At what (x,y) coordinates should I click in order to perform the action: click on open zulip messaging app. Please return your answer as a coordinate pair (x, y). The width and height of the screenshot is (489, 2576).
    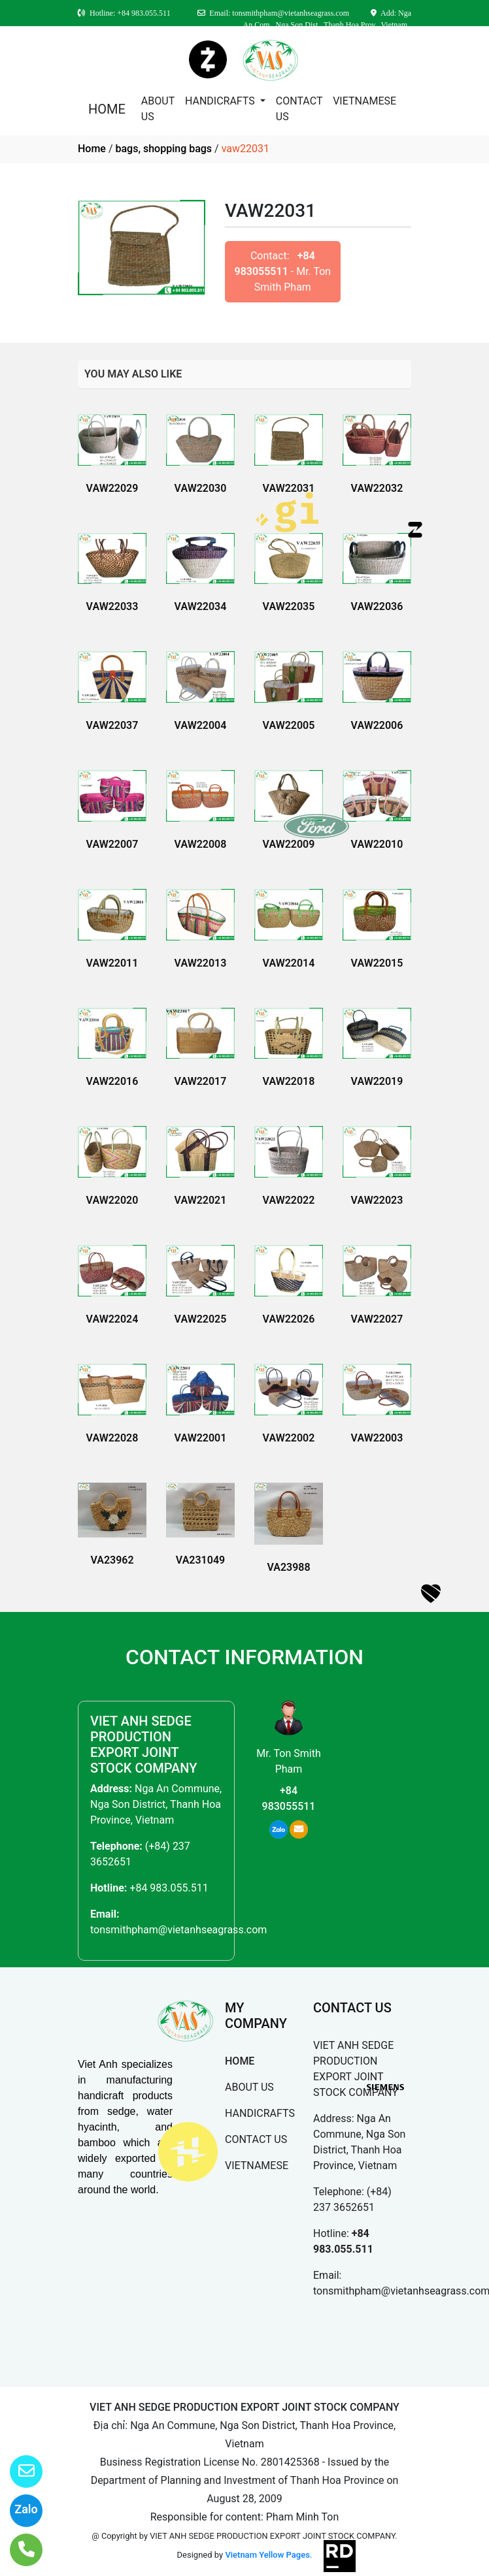
    Looking at the image, I should click on (415, 530).